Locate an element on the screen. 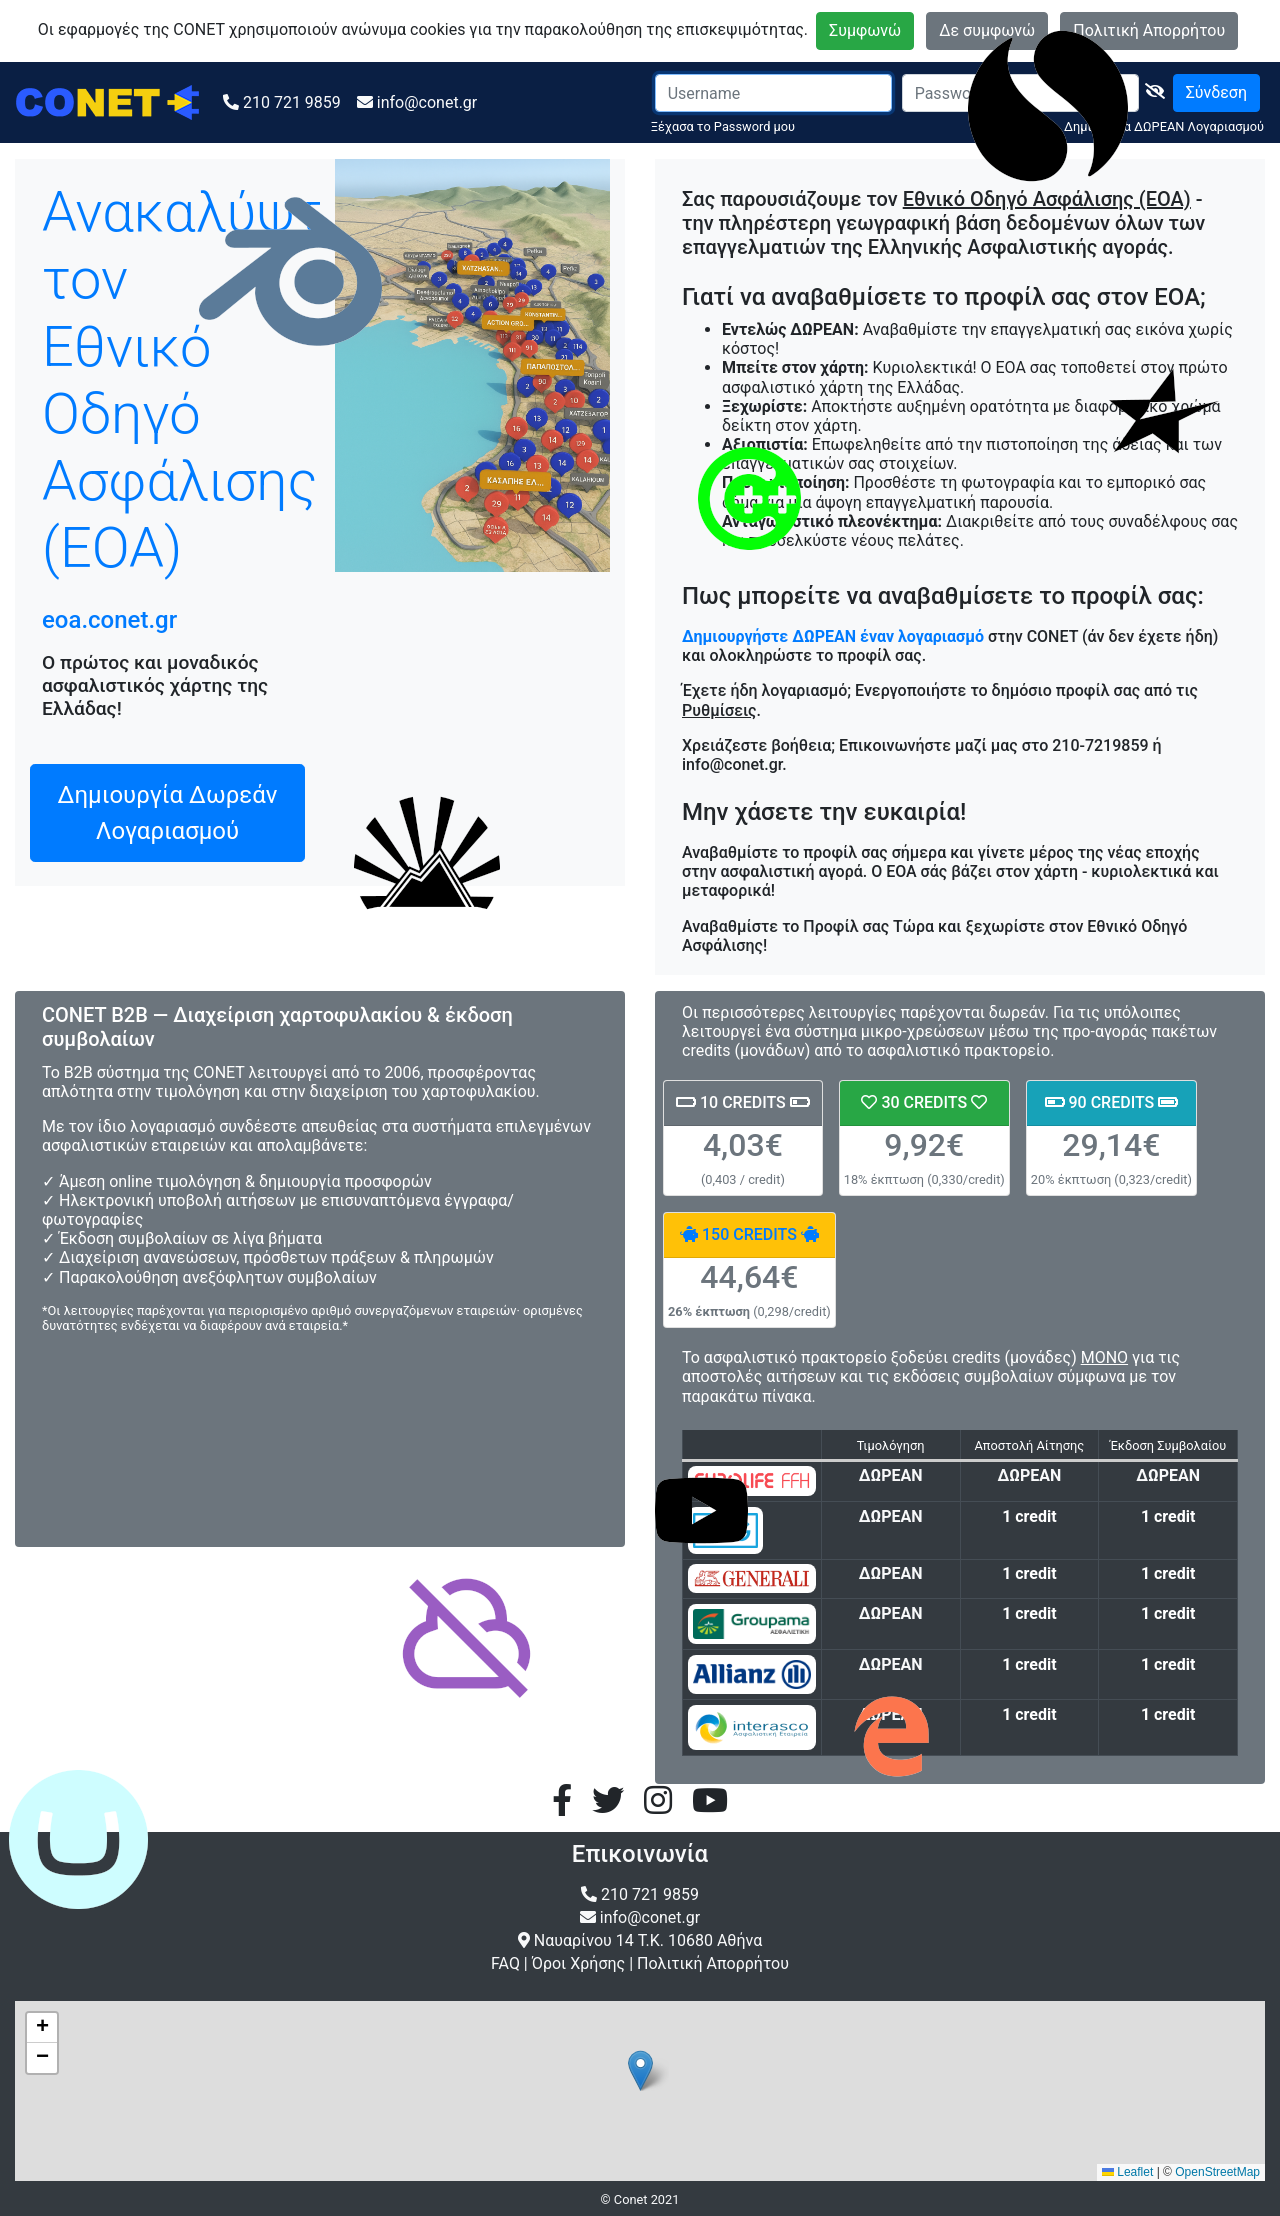  open Libera.Chat IRC network is located at coordinates (427, 853).